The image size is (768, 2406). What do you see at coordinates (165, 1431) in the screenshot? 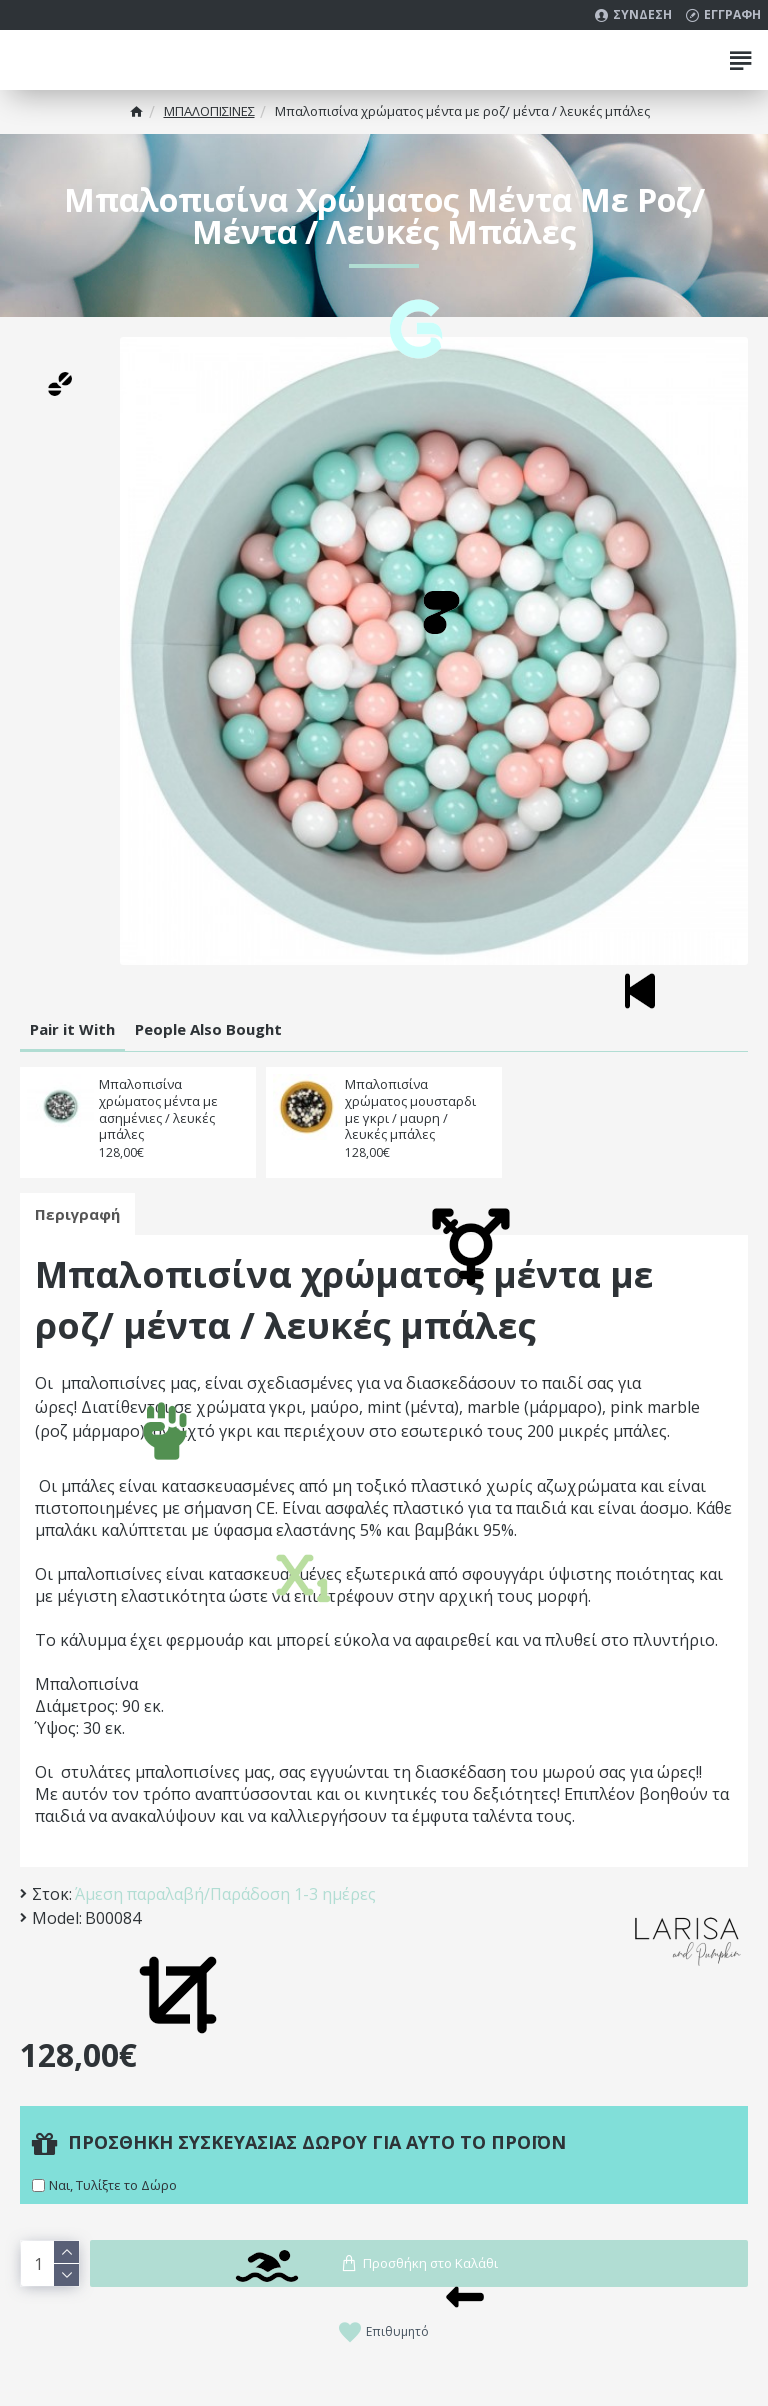
I see `show solidarity or support for a cause` at bounding box center [165, 1431].